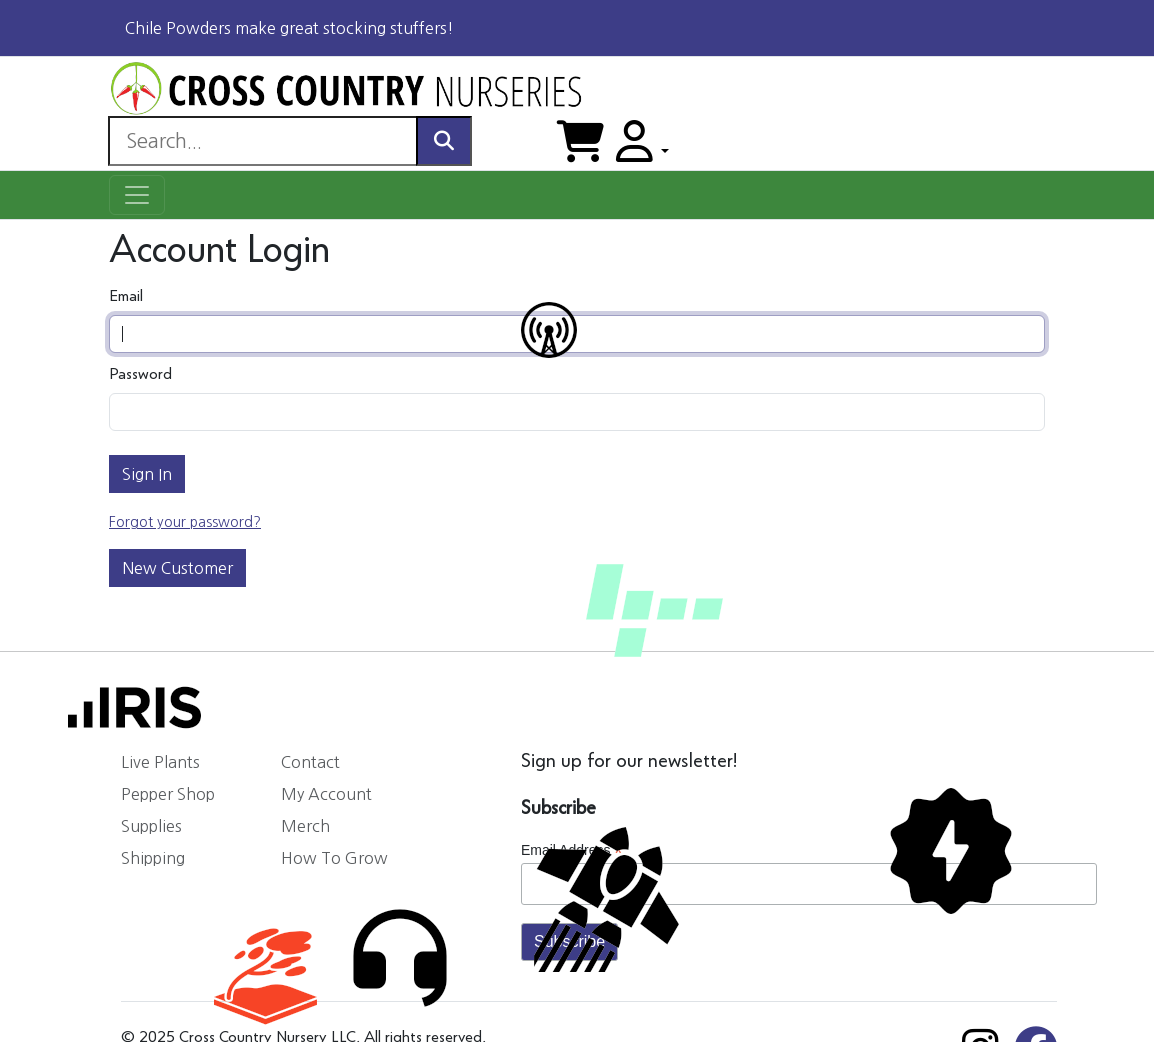 The width and height of the screenshot is (1154, 1042). I want to click on open the Overcast podcast app, so click(549, 330).